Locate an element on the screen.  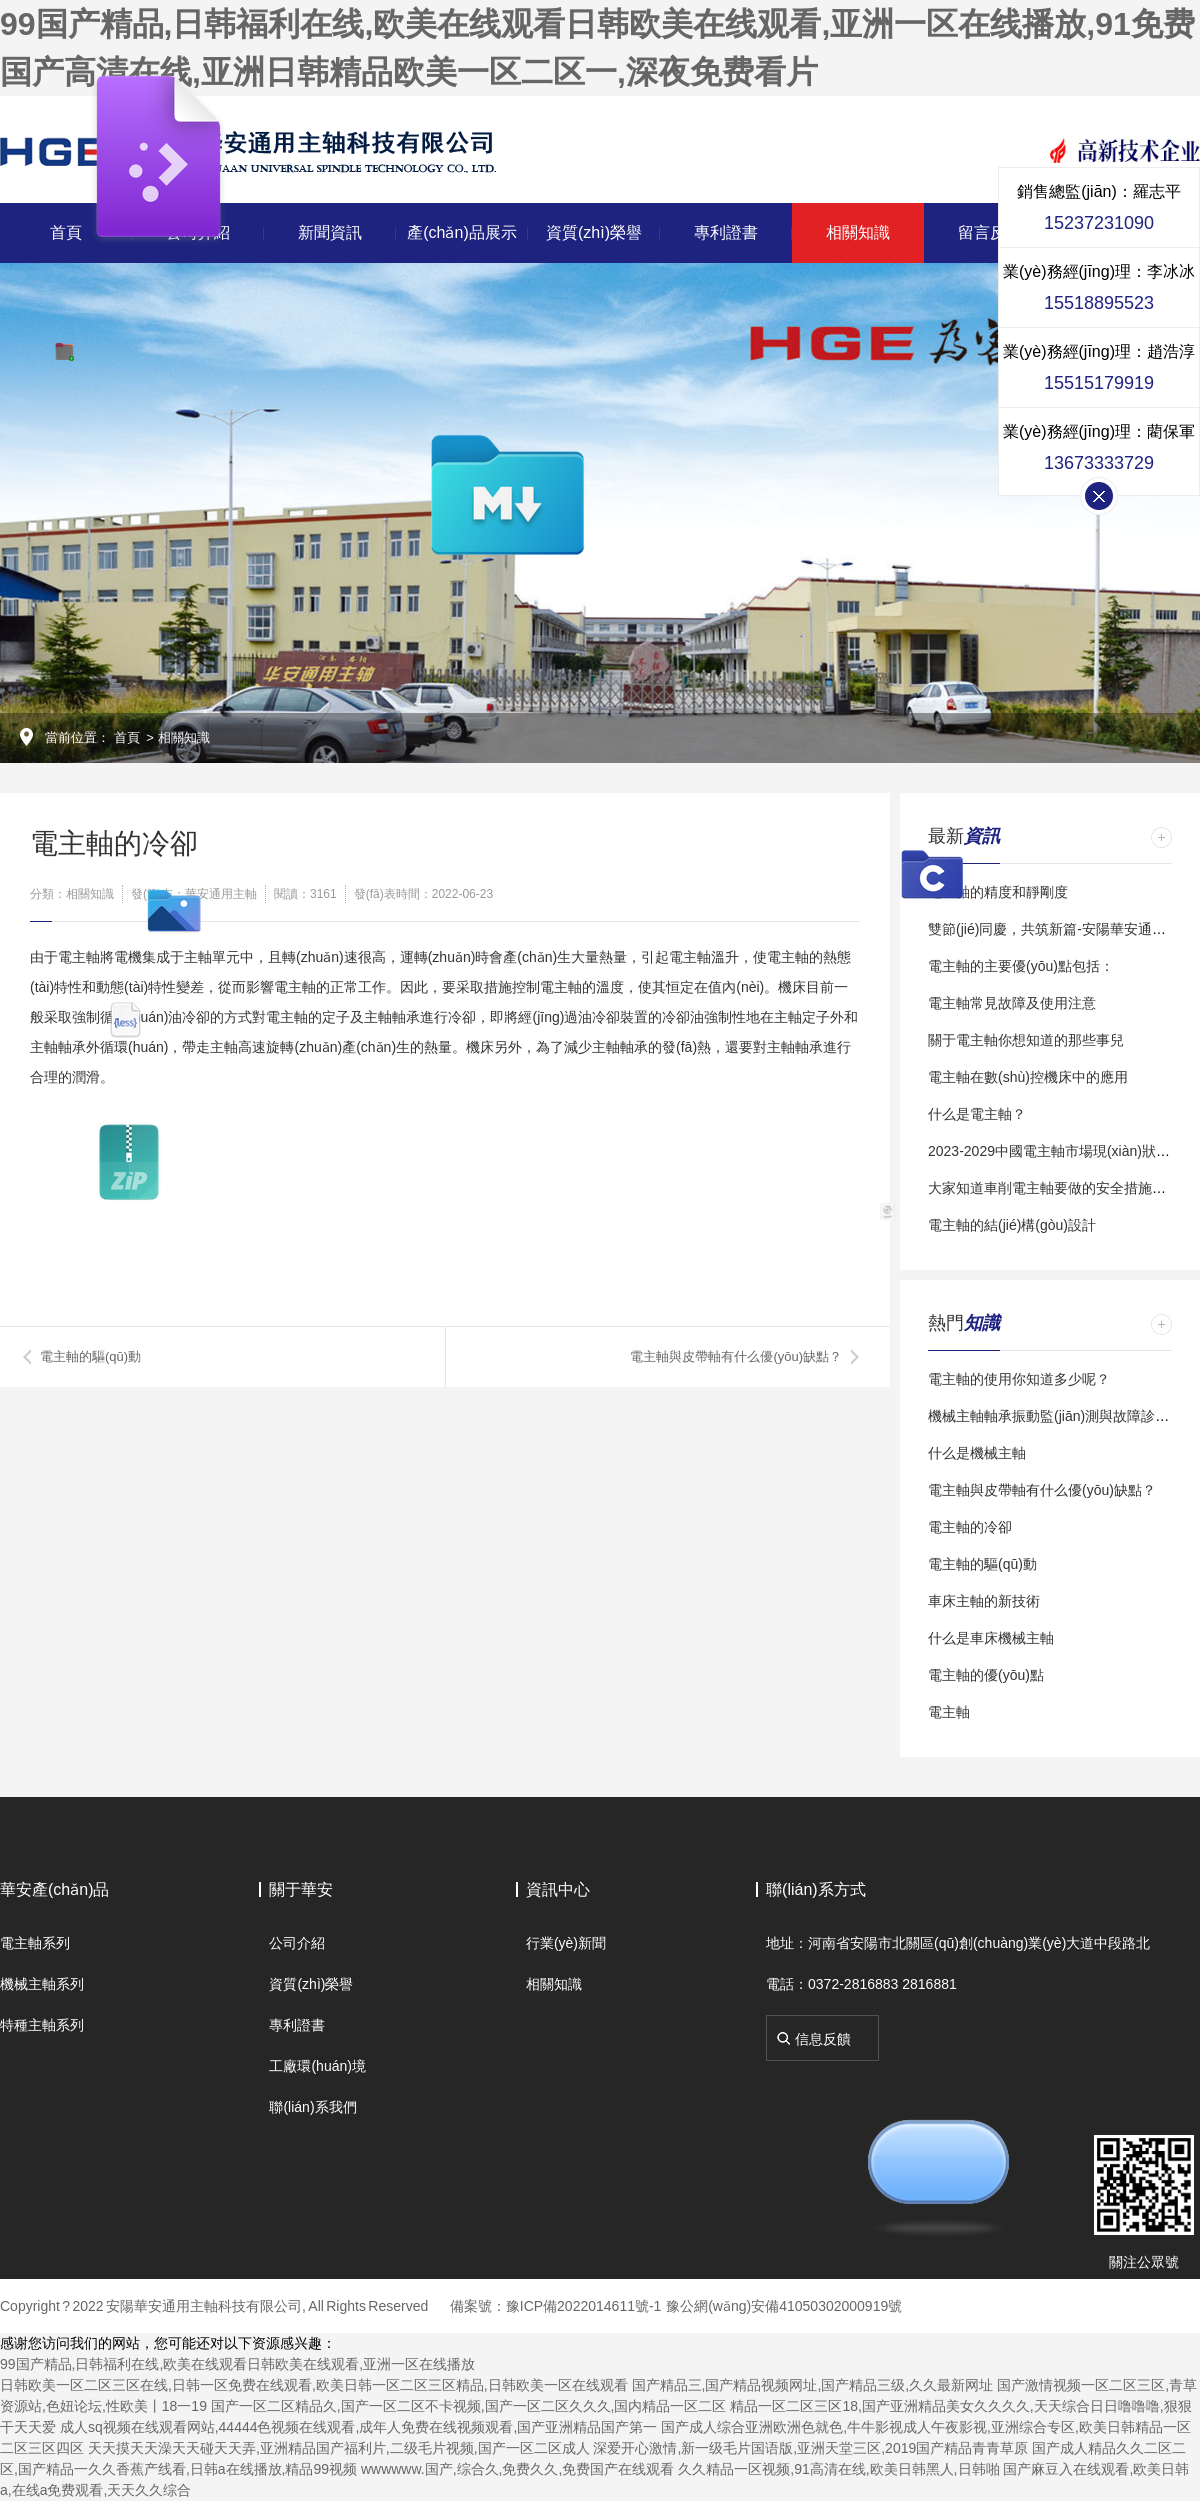
add or manage labels for items is located at coordinates (938, 2168).